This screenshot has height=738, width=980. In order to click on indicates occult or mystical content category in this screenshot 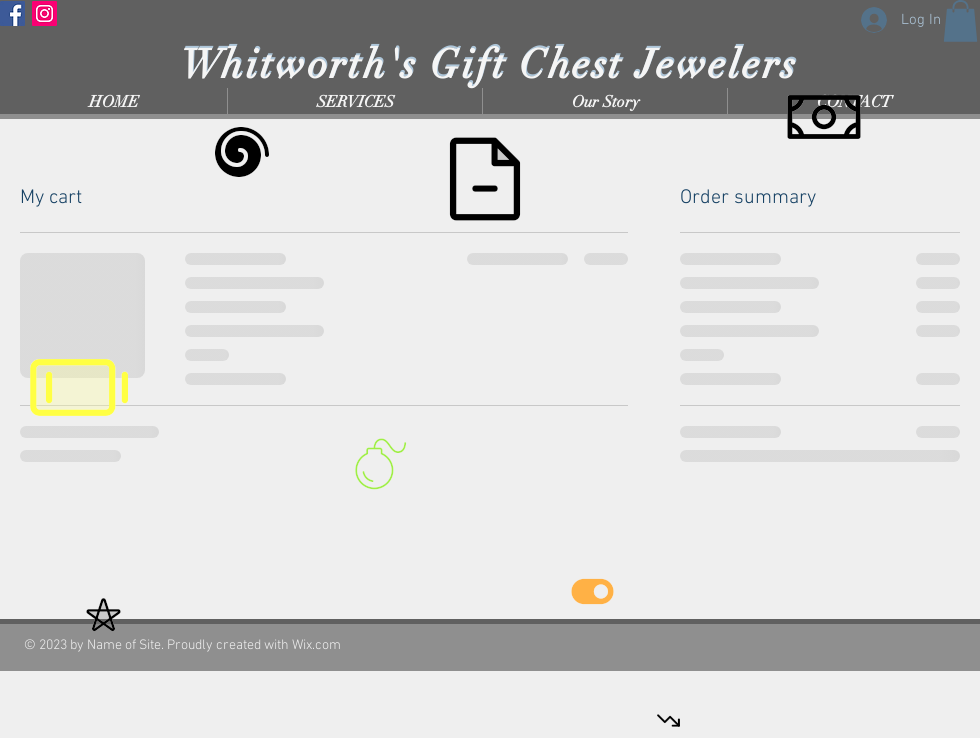, I will do `click(103, 616)`.